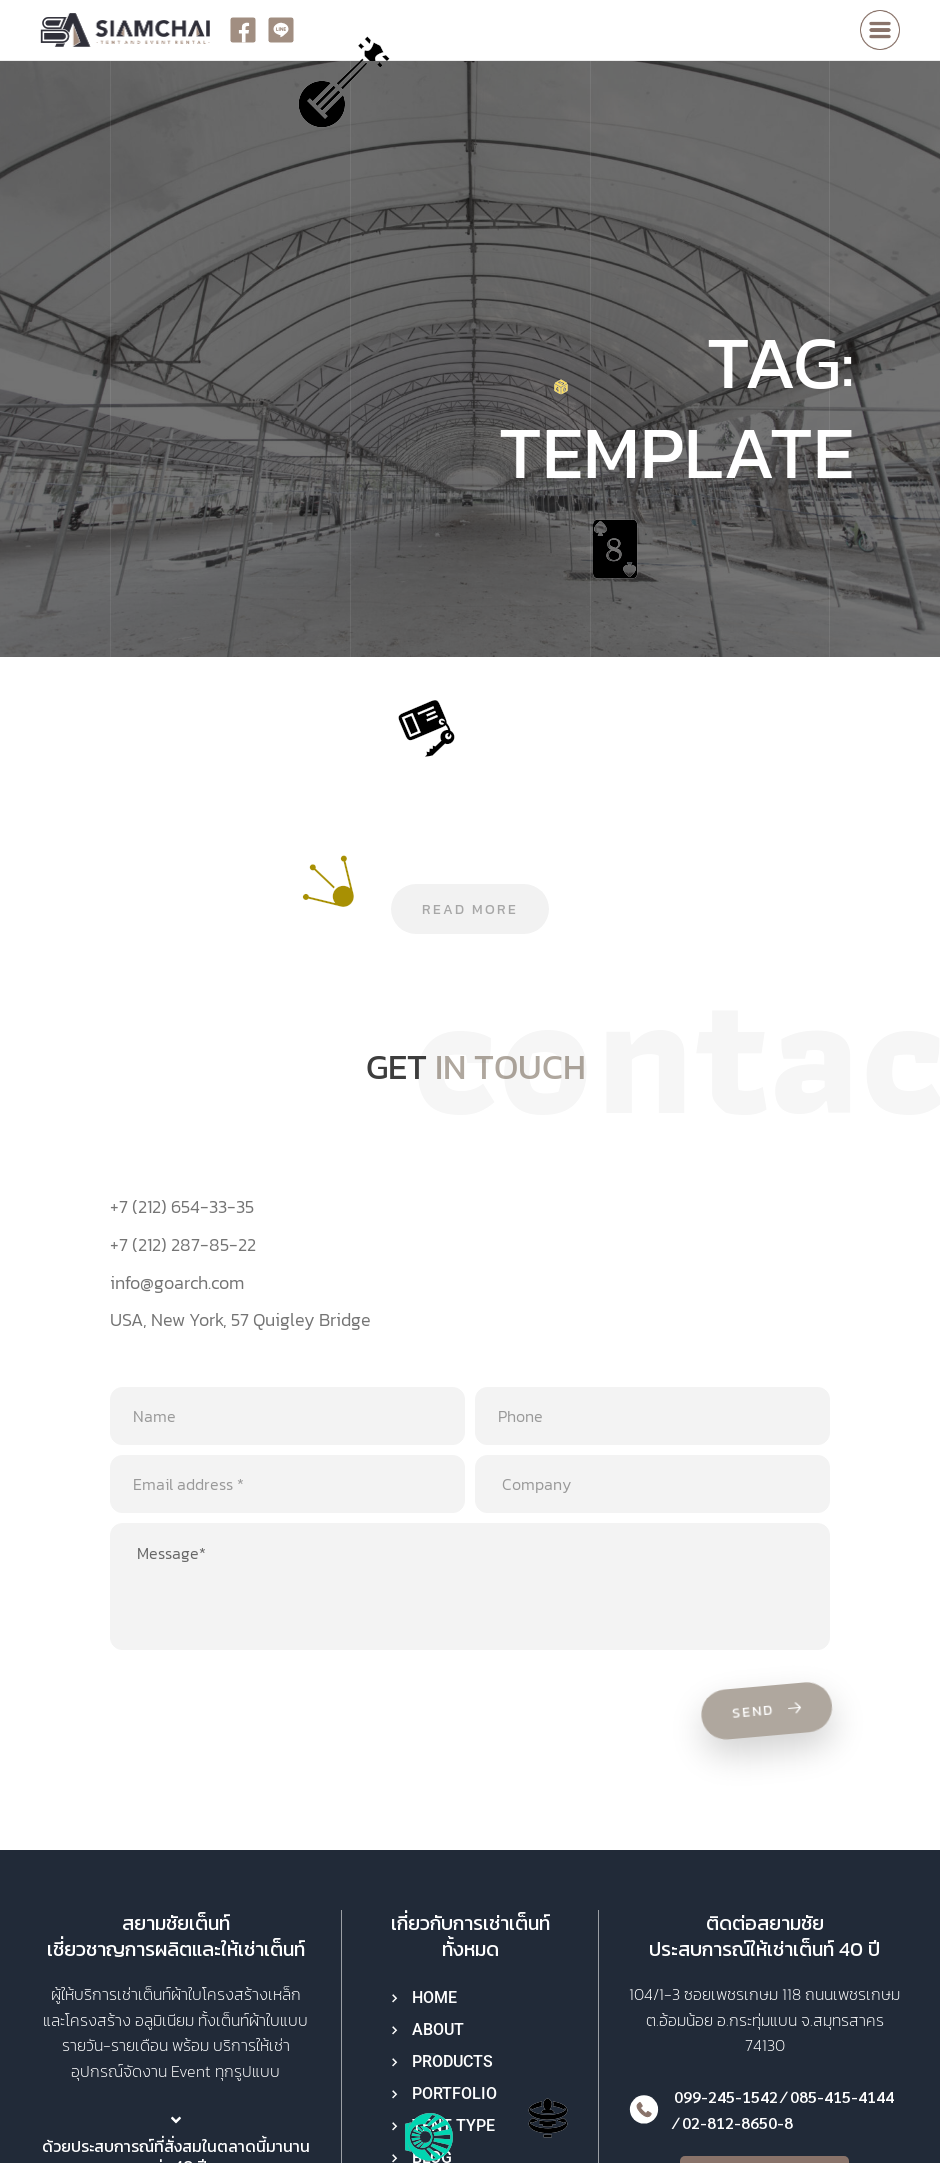 The image size is (940, 2163). Describe the element at coordinates (548, 2118) in the screenshot. I see `activate teleportation portal` at that location.